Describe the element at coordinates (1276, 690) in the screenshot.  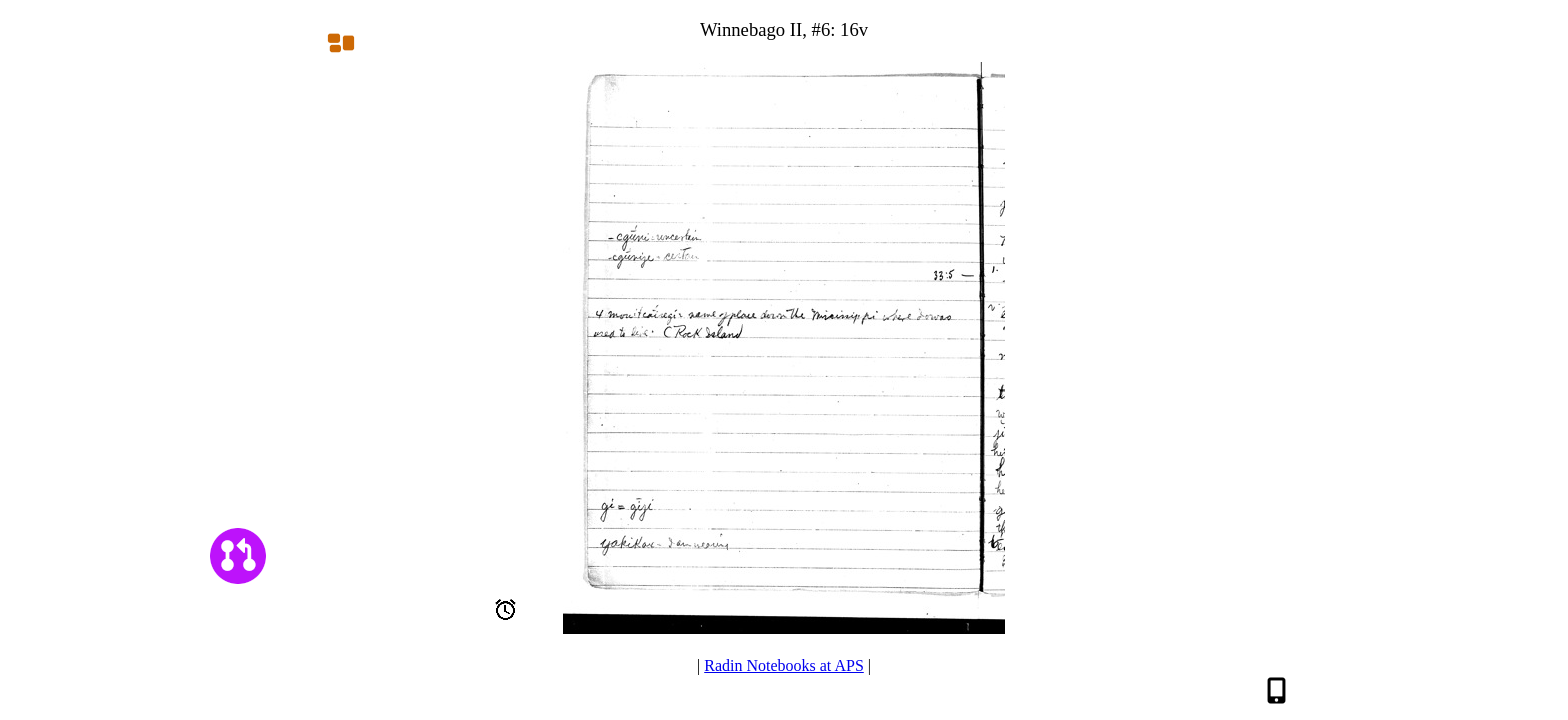
I see `access mobile device settings` at that location.